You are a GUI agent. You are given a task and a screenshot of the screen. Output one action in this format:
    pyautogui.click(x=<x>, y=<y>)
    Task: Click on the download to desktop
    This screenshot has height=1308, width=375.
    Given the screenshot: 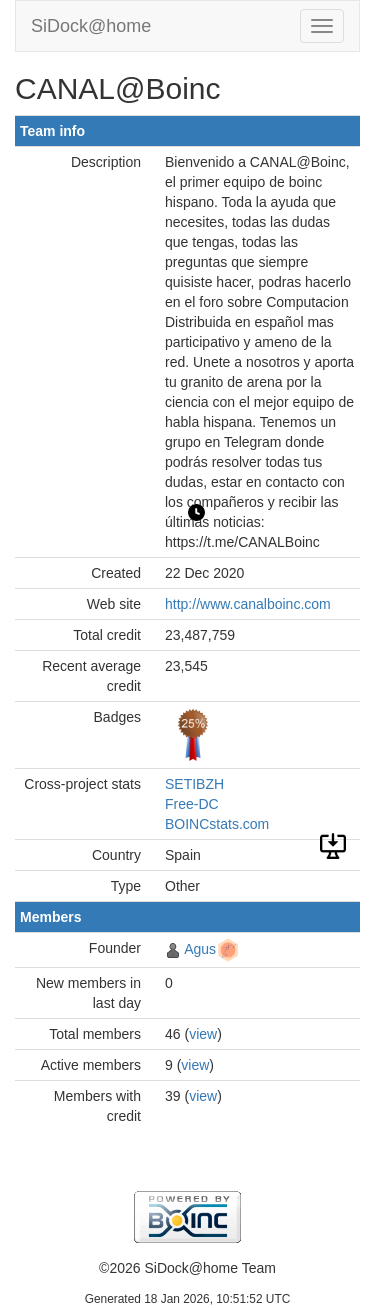 What is the action you would take?
    pyautogui.click(x=333, y=846)
    